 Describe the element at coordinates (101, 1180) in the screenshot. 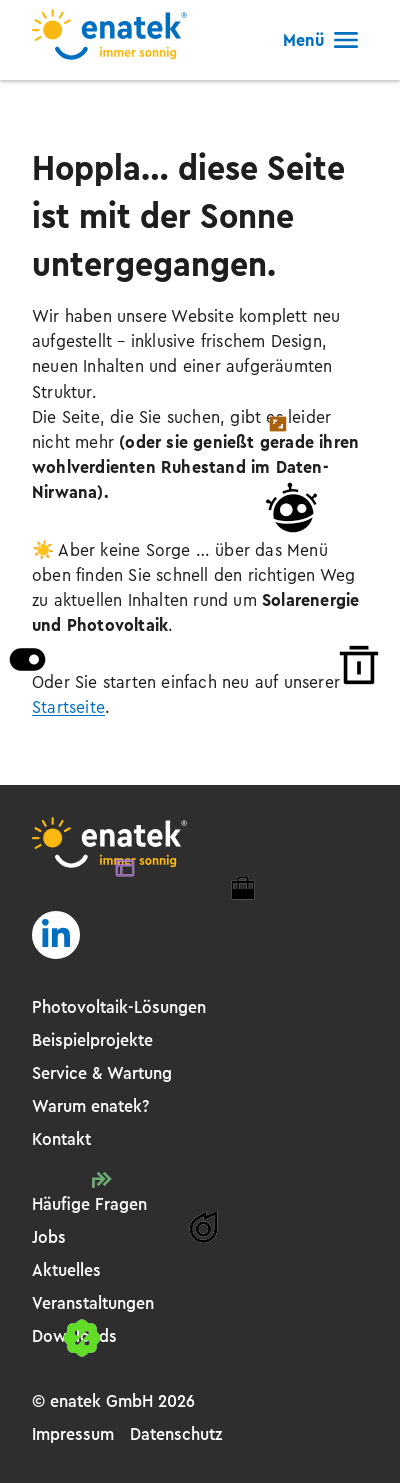

I see `forward message or content` at that location.